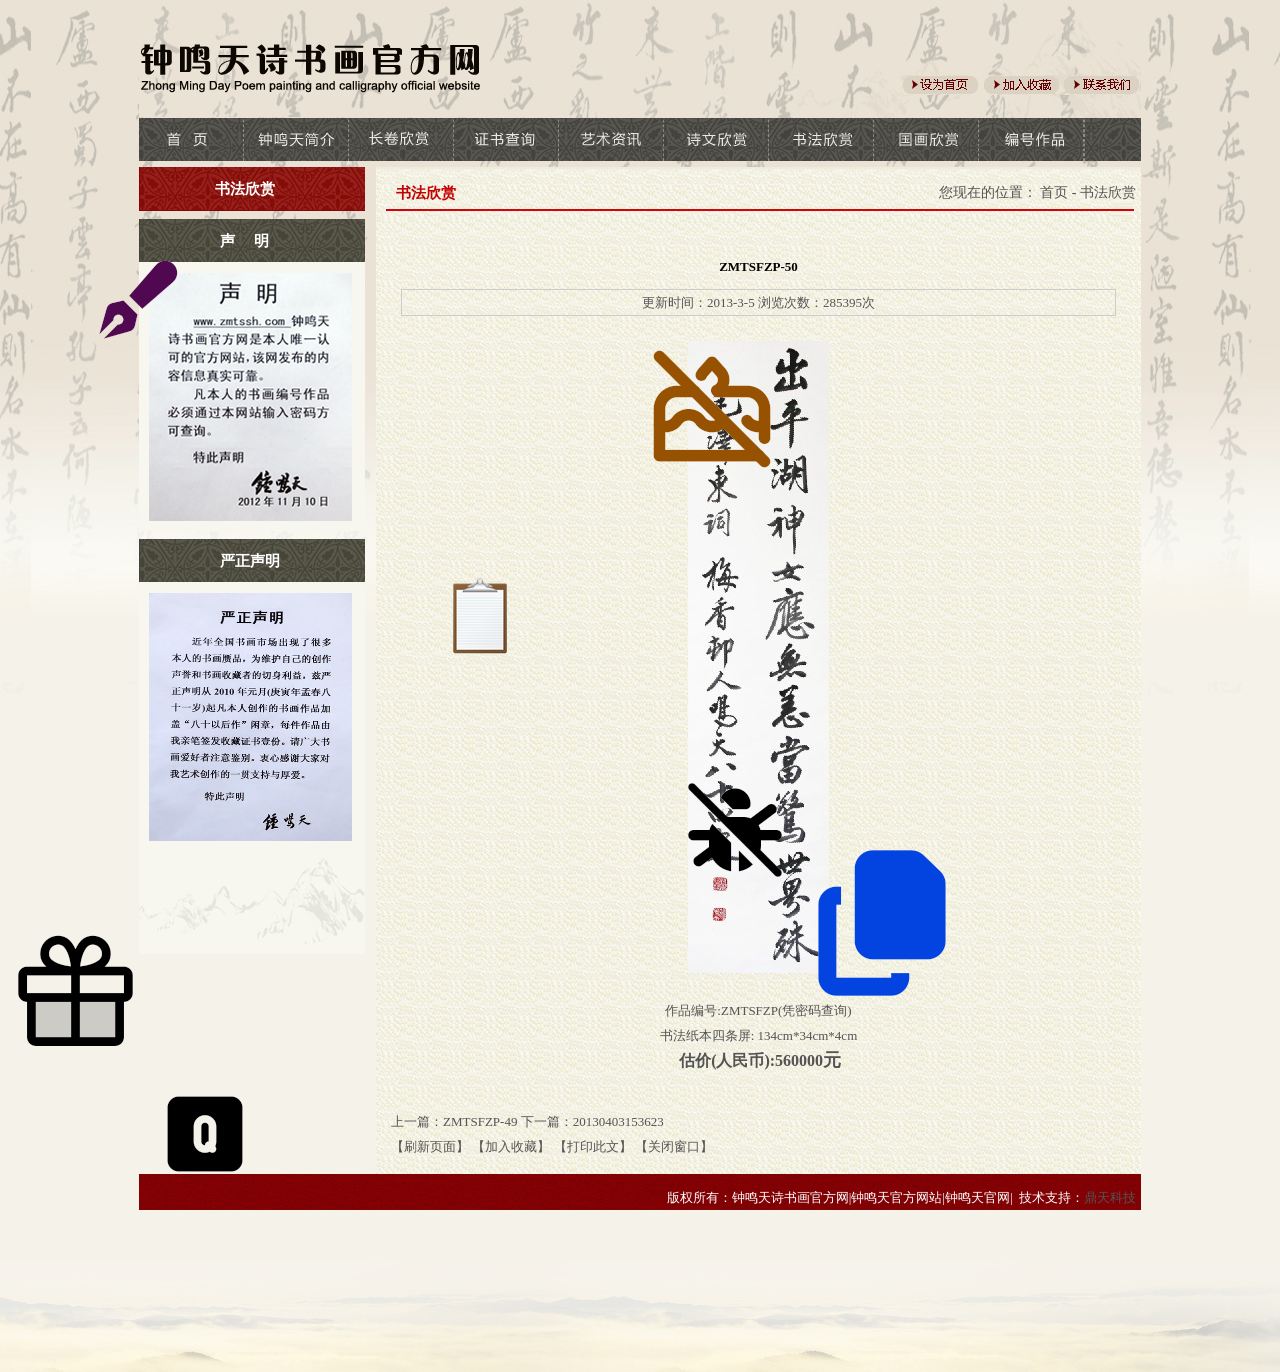 This screenshot has width=1280, height=1372. I want to click on view or redeem a gift, so click(75, 997).